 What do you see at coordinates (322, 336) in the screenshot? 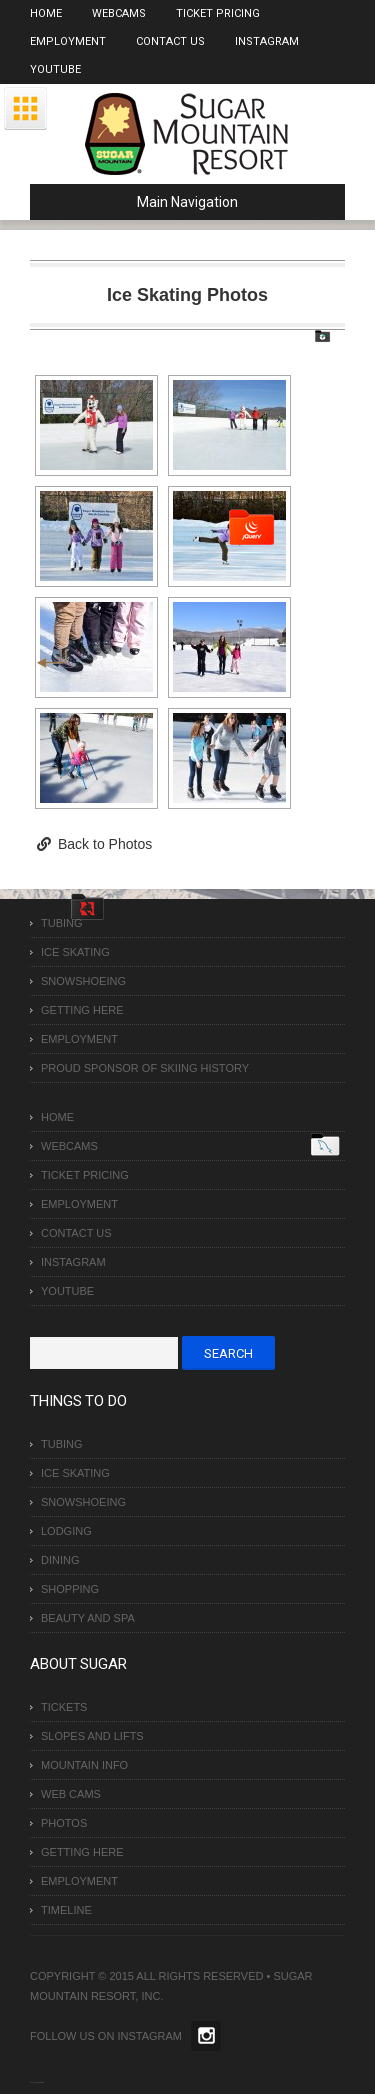
I see `open wondershare filmstock assets folder` at bounding box center [322, 336].